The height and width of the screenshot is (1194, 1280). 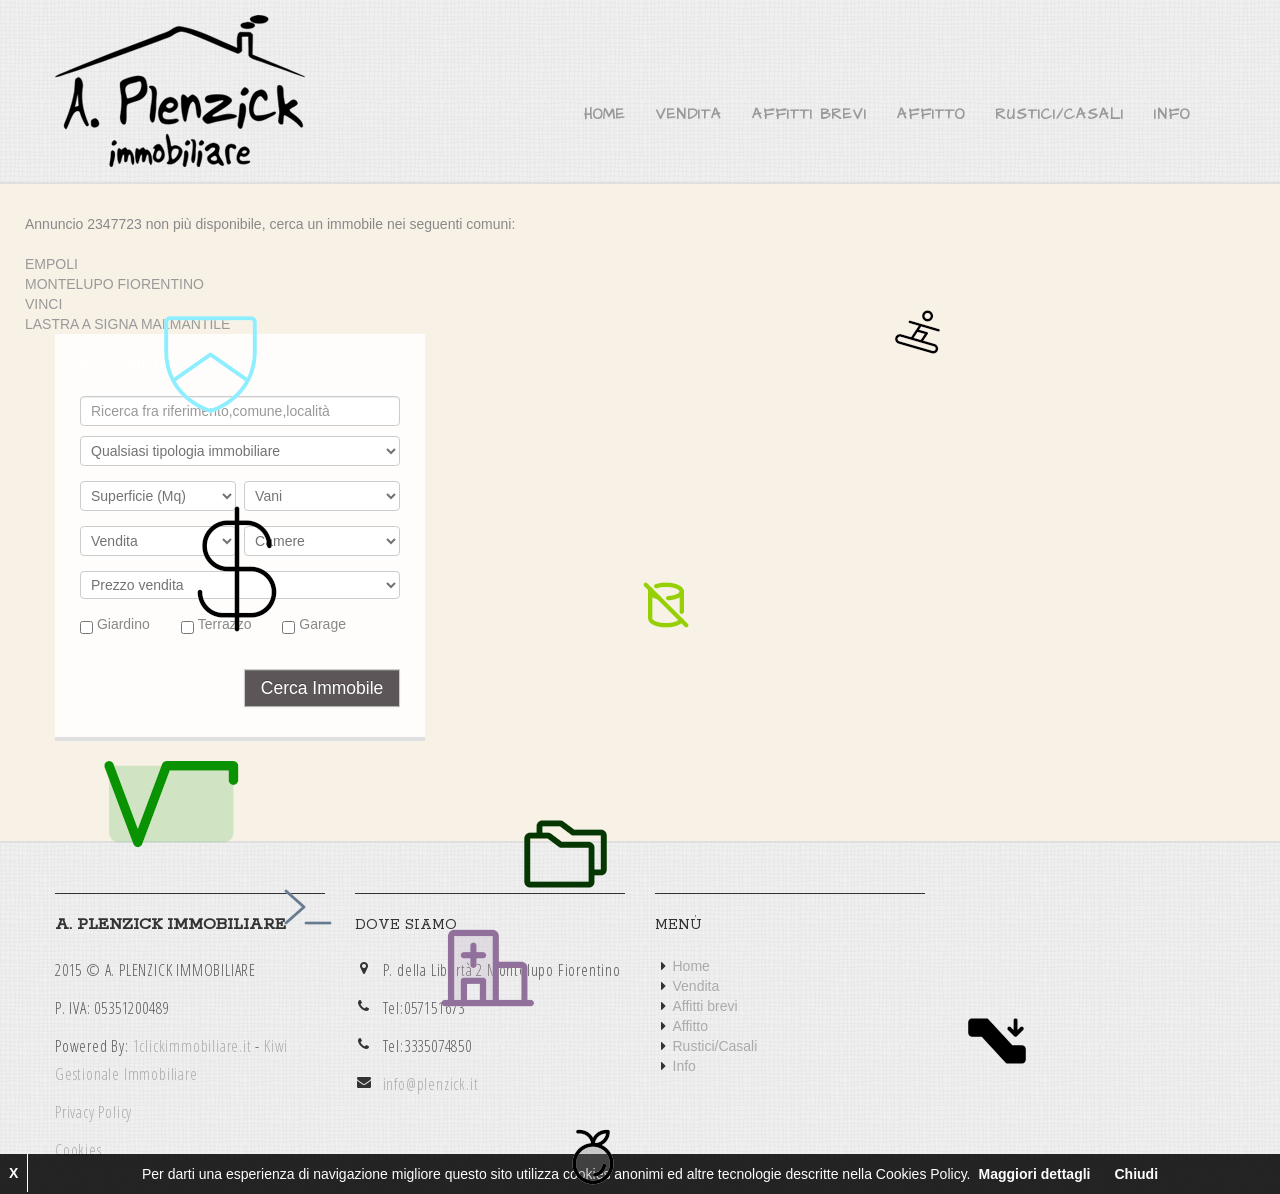 What do you see at coordinates (166, 794) in the screenshot?
I see `calculate square root` at bounding box center [166, 794].